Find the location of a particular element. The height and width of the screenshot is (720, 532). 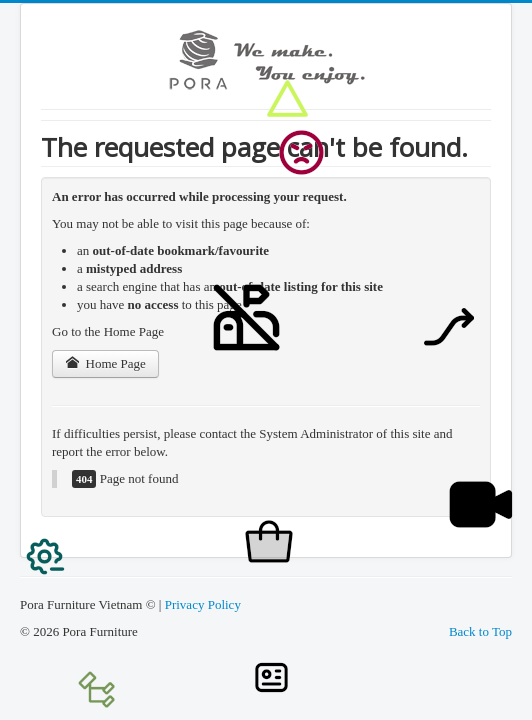

mailbox notifications disabled is located at coordinates (246, 317).